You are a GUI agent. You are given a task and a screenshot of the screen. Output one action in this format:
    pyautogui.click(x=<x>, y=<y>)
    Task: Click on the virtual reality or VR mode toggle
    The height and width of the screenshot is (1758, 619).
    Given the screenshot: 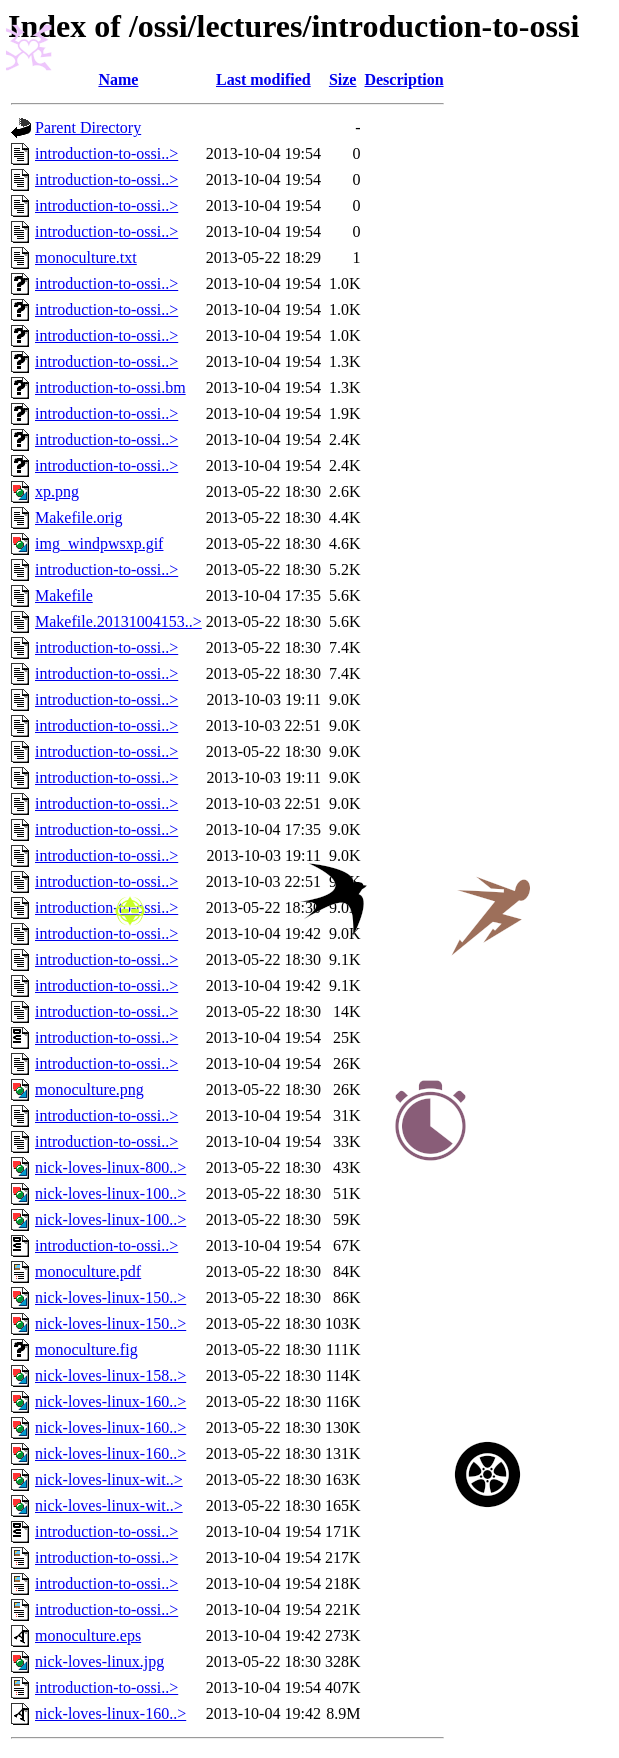 What is the action you would take?
    pyautogui.click(x=130, y=911)
    